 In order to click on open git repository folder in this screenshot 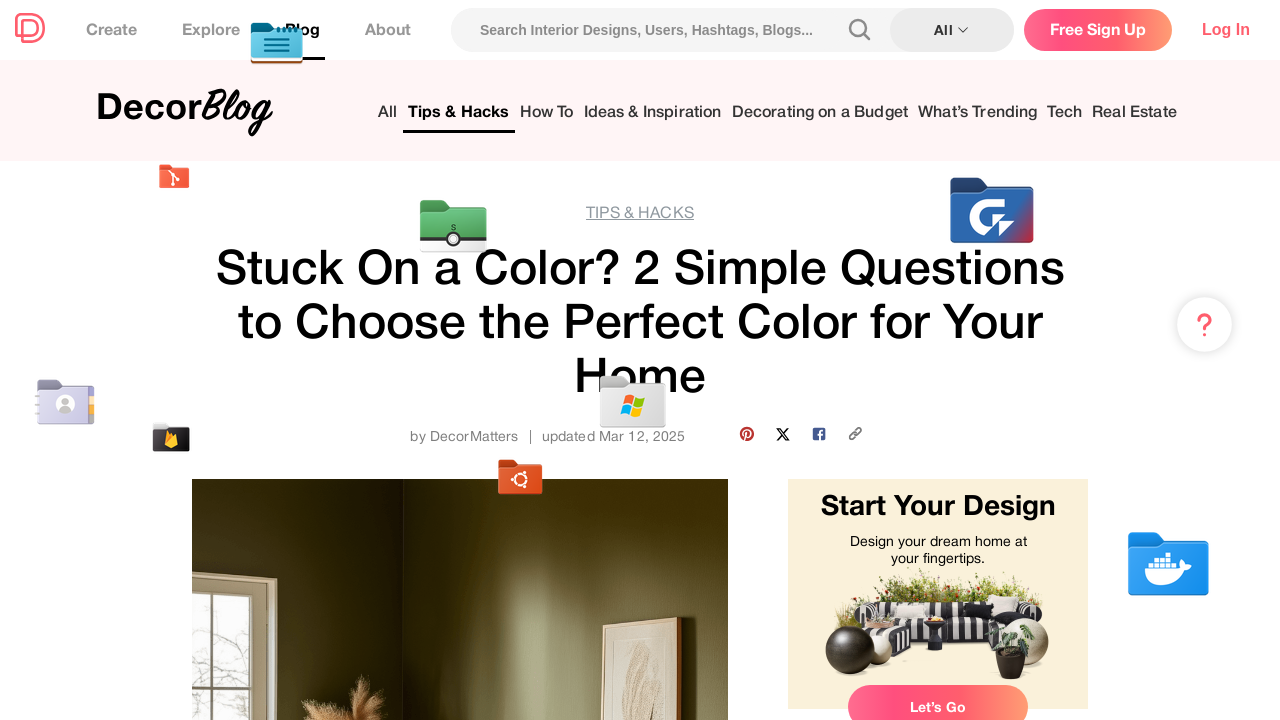, I will do `click(174, 177)`.